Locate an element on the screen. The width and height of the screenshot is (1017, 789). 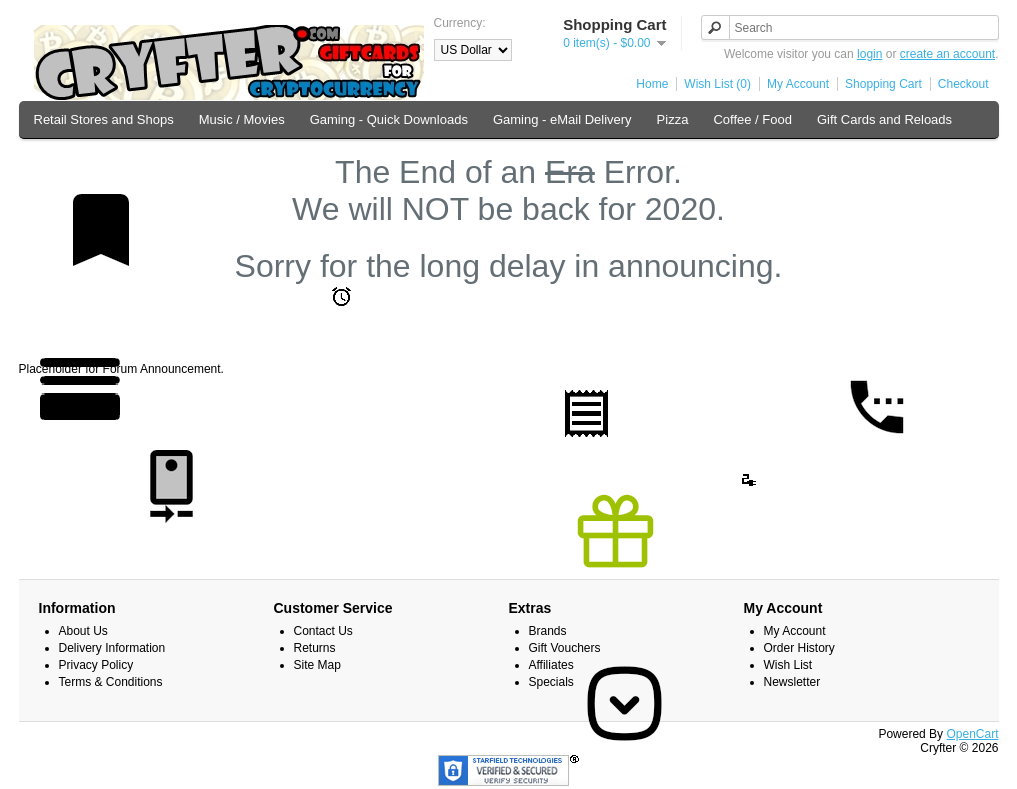
find nearby electrical services or charging stations is located at coordinates (749, 480).